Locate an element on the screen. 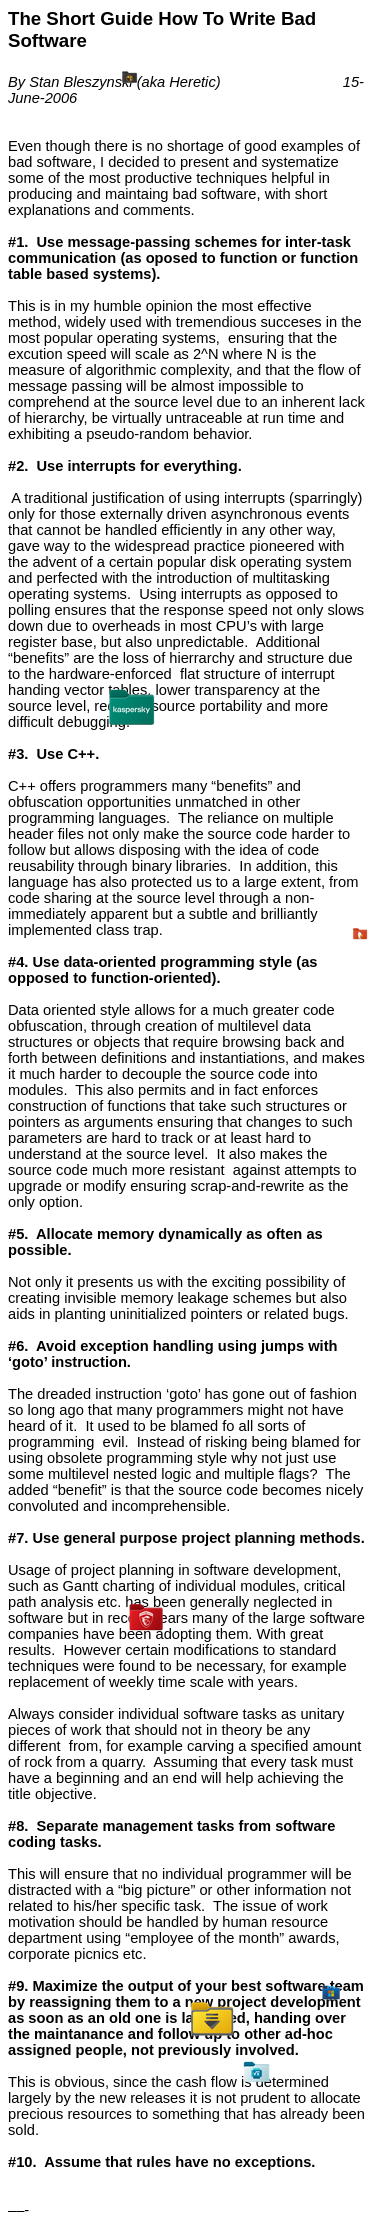  folder containing kaspersky antivirus files is located at coordinates (131, 708).